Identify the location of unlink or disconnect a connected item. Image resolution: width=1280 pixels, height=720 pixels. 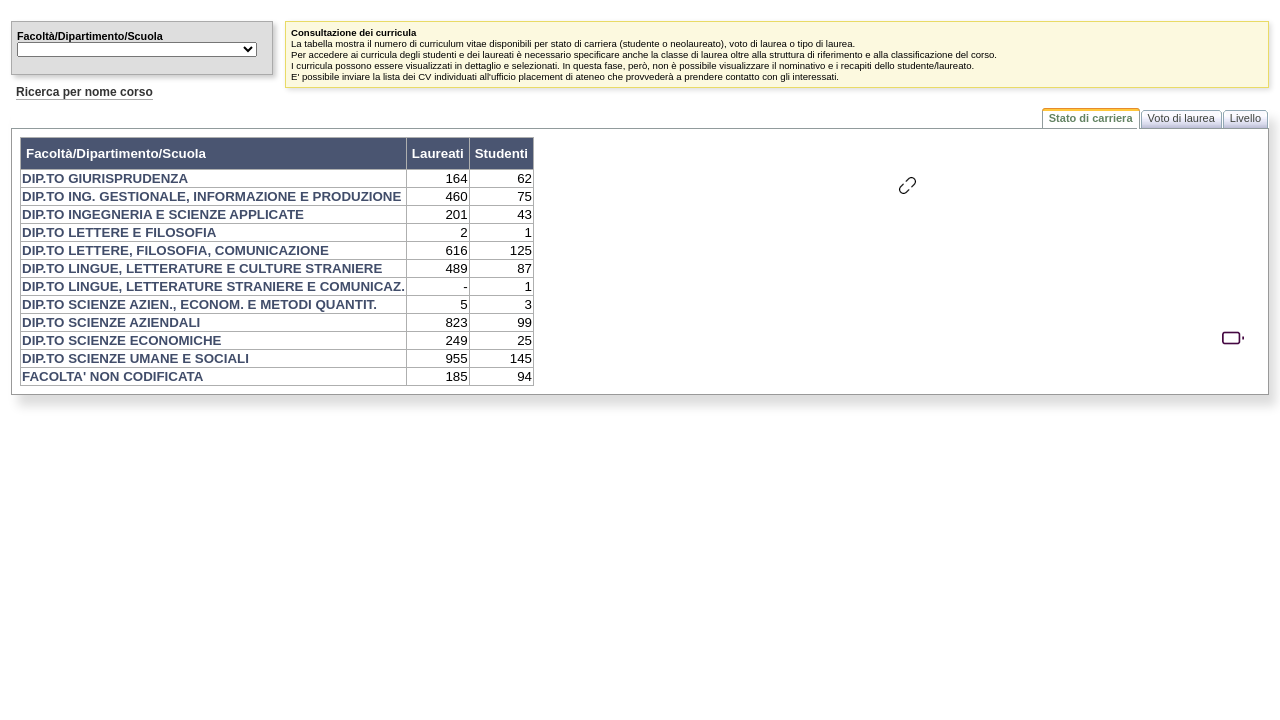
(907, 185).